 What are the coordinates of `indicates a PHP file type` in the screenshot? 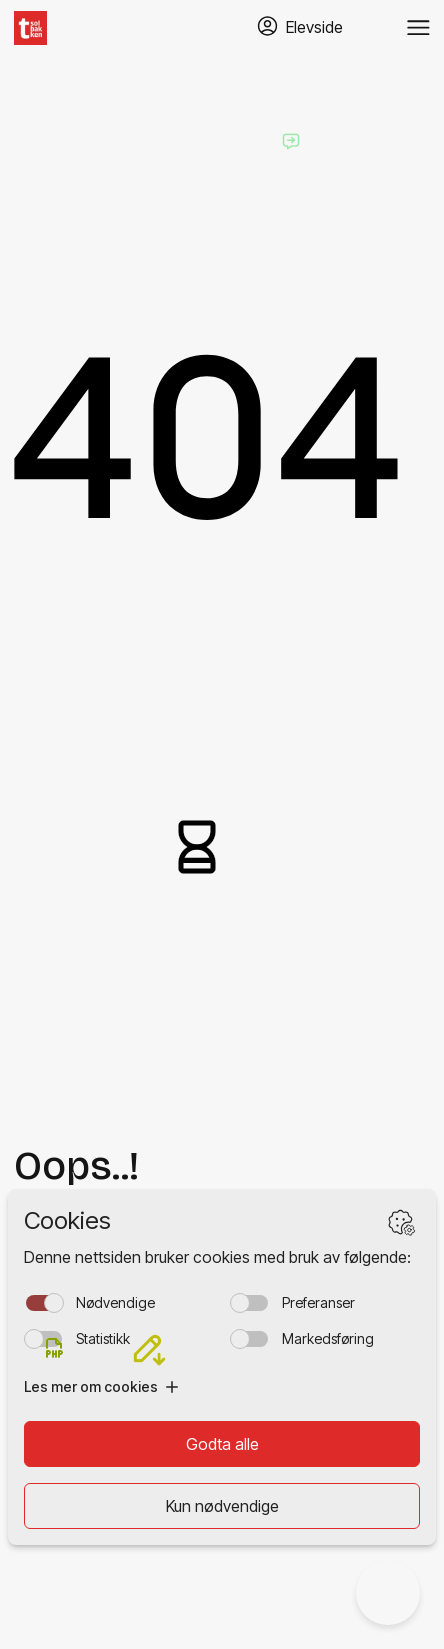 It's located at (54, 1348).